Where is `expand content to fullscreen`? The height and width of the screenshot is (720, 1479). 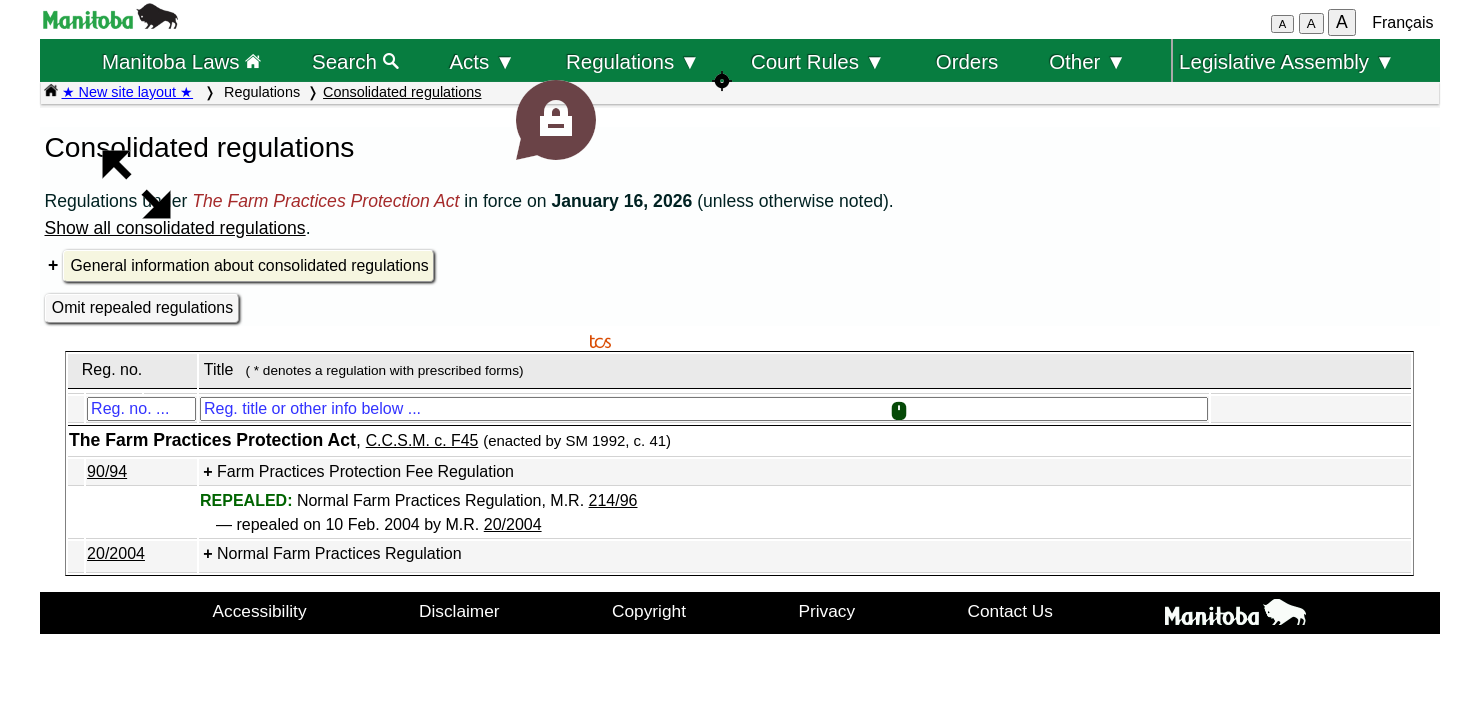 expand content to fullscreen is located at coordinates (136, 184).